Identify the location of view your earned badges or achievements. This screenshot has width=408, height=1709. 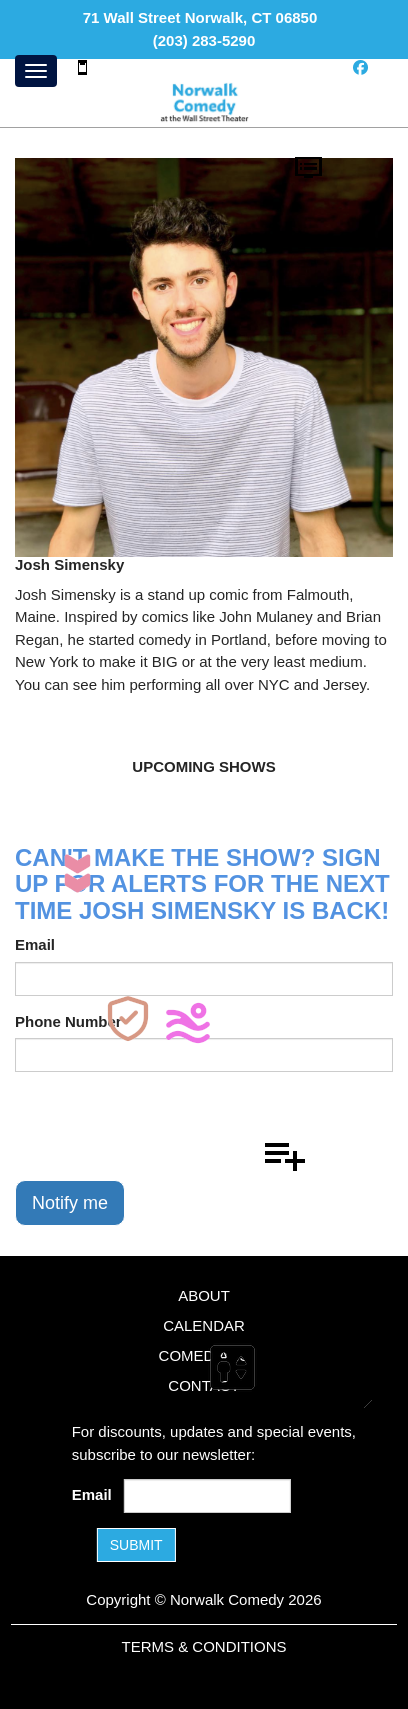
(77, 873).